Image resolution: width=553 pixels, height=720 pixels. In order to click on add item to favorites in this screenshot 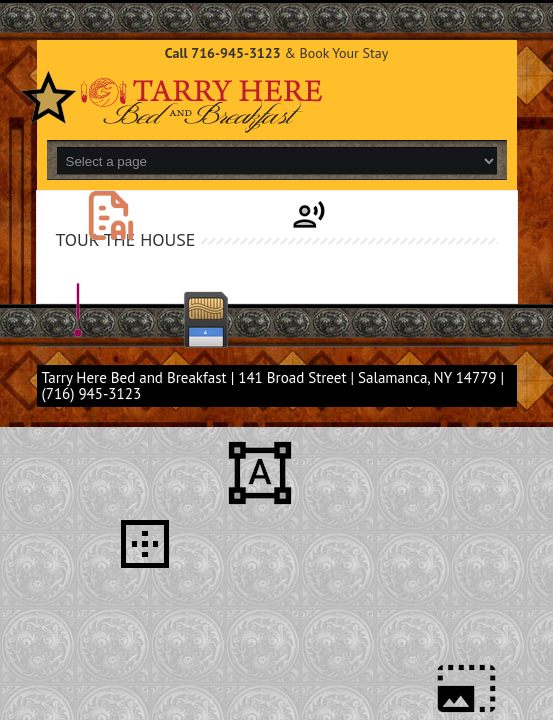, I will do `click(48, 98)`.